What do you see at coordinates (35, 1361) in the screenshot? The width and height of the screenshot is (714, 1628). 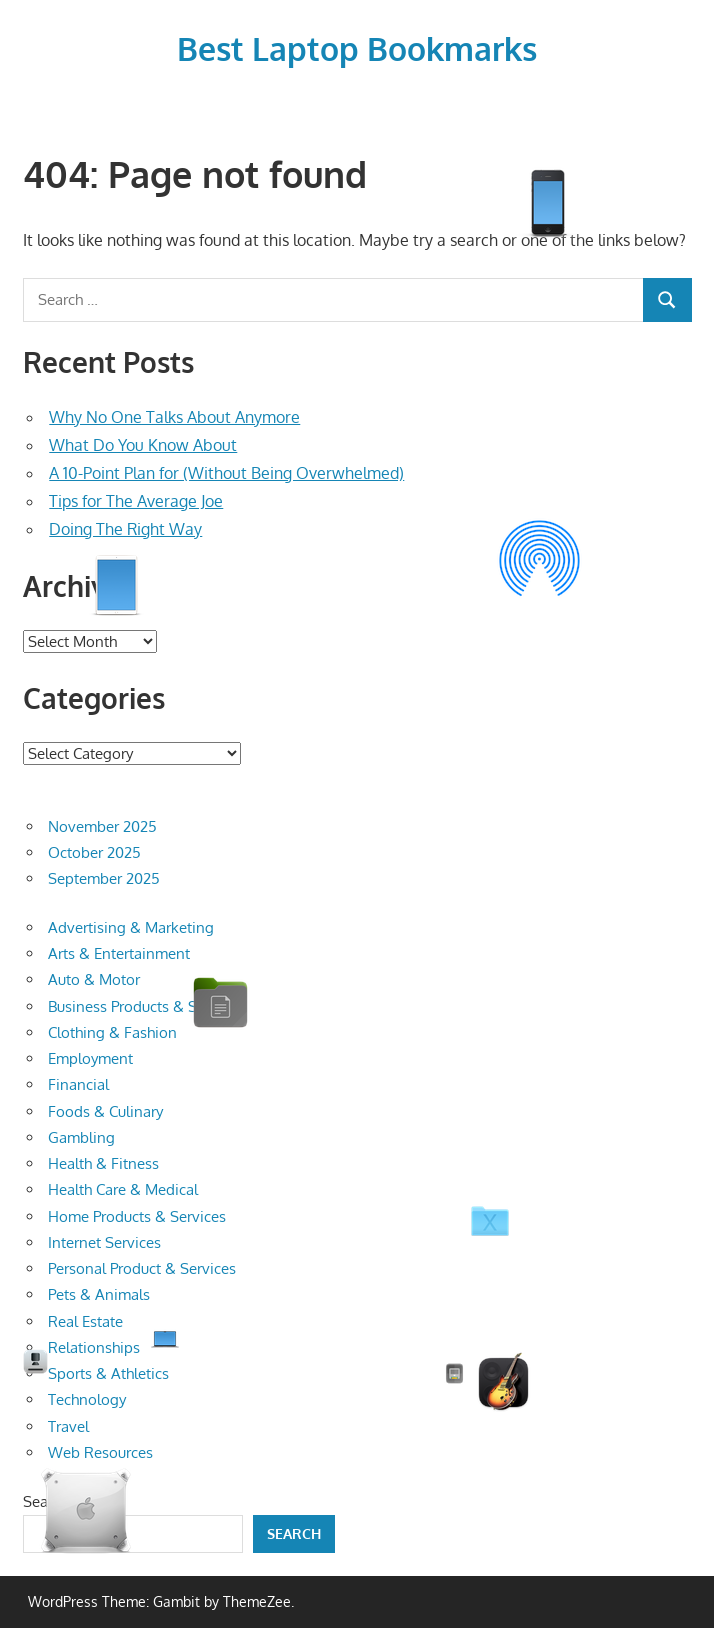 I see `view your desk area using the device camera` at bounding box center [35, 1361].